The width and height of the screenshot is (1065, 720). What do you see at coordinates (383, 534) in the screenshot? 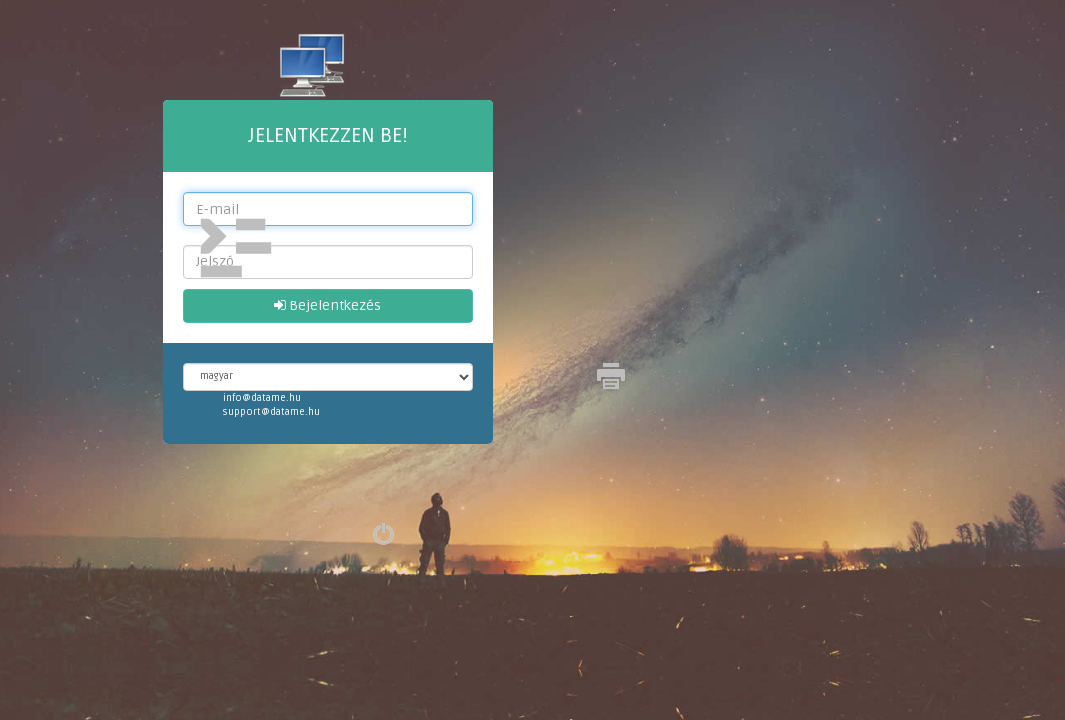
I see `shut down or power off the device` at bounding box center [383, 534].